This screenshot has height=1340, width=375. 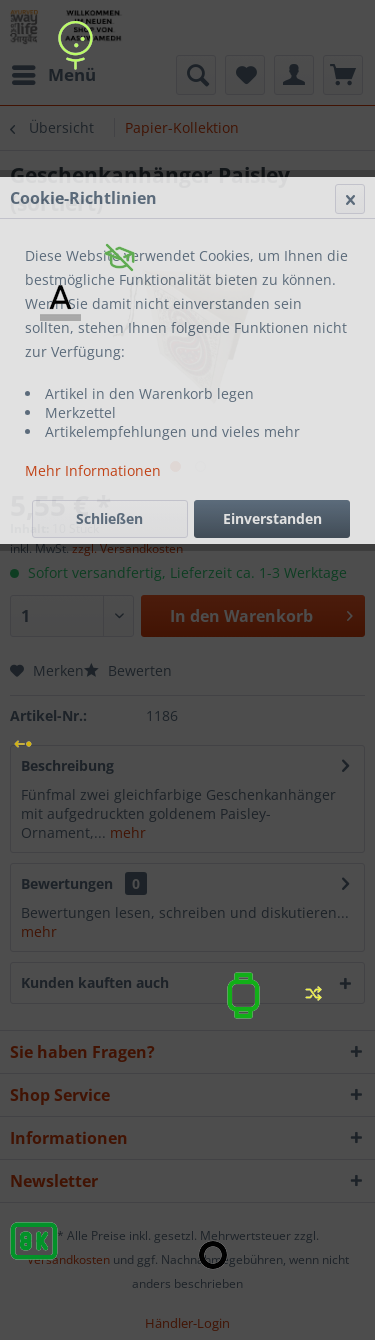 I want to click on access smartwatch settings, so click(x=243, y=995).